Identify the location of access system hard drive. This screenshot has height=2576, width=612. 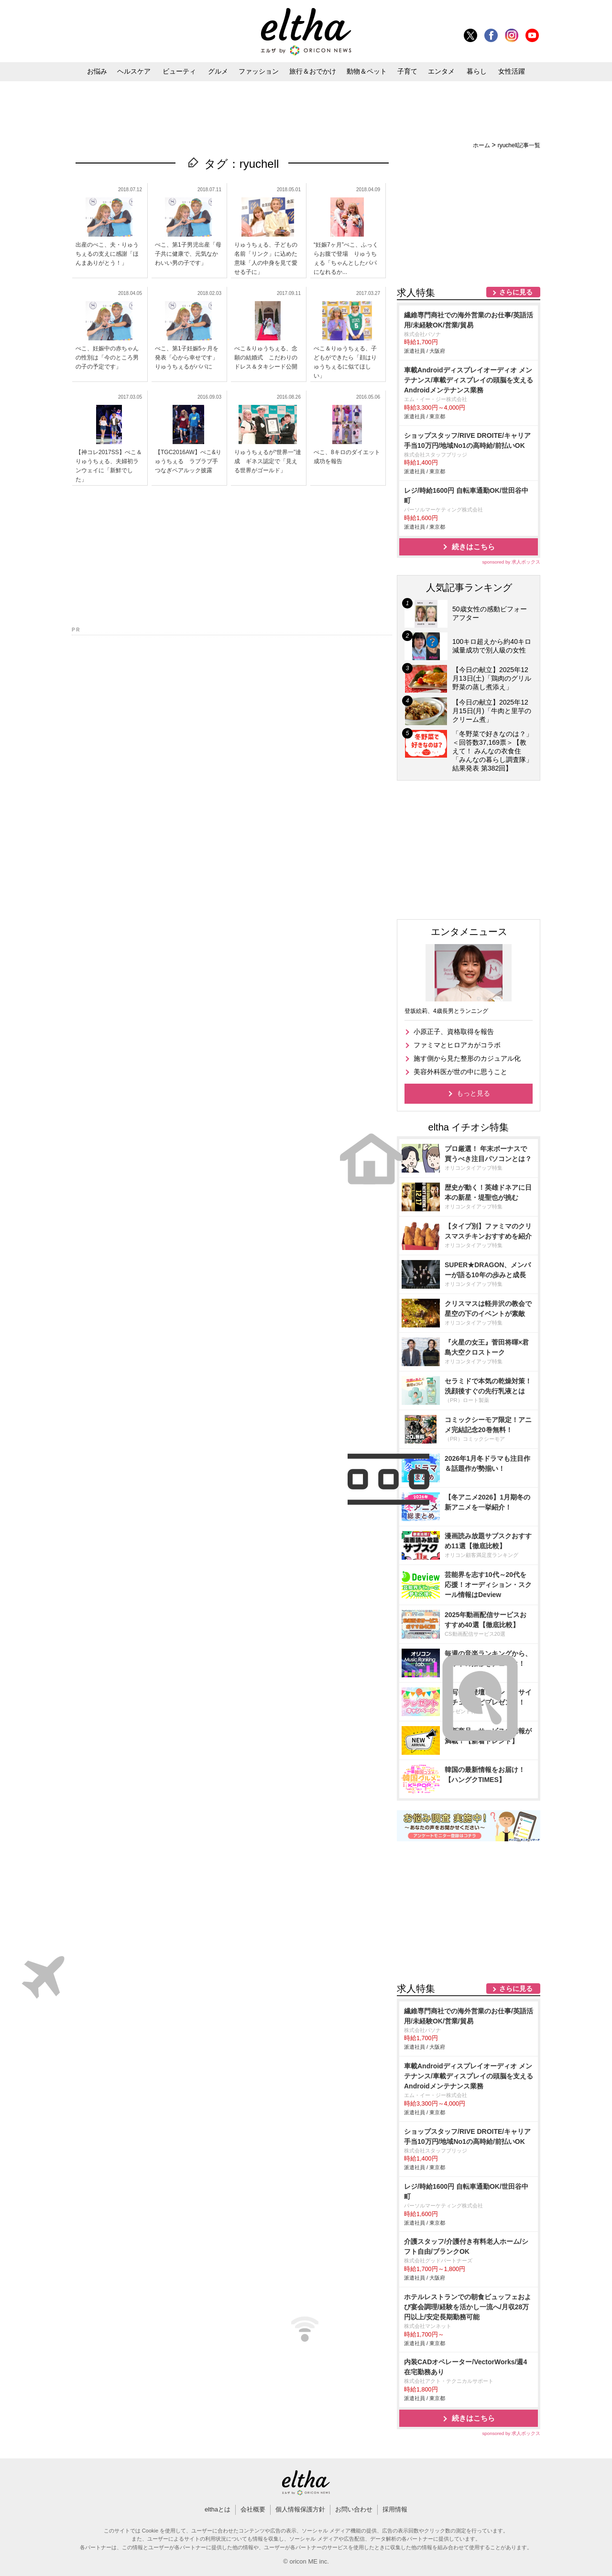
(480, 1698).